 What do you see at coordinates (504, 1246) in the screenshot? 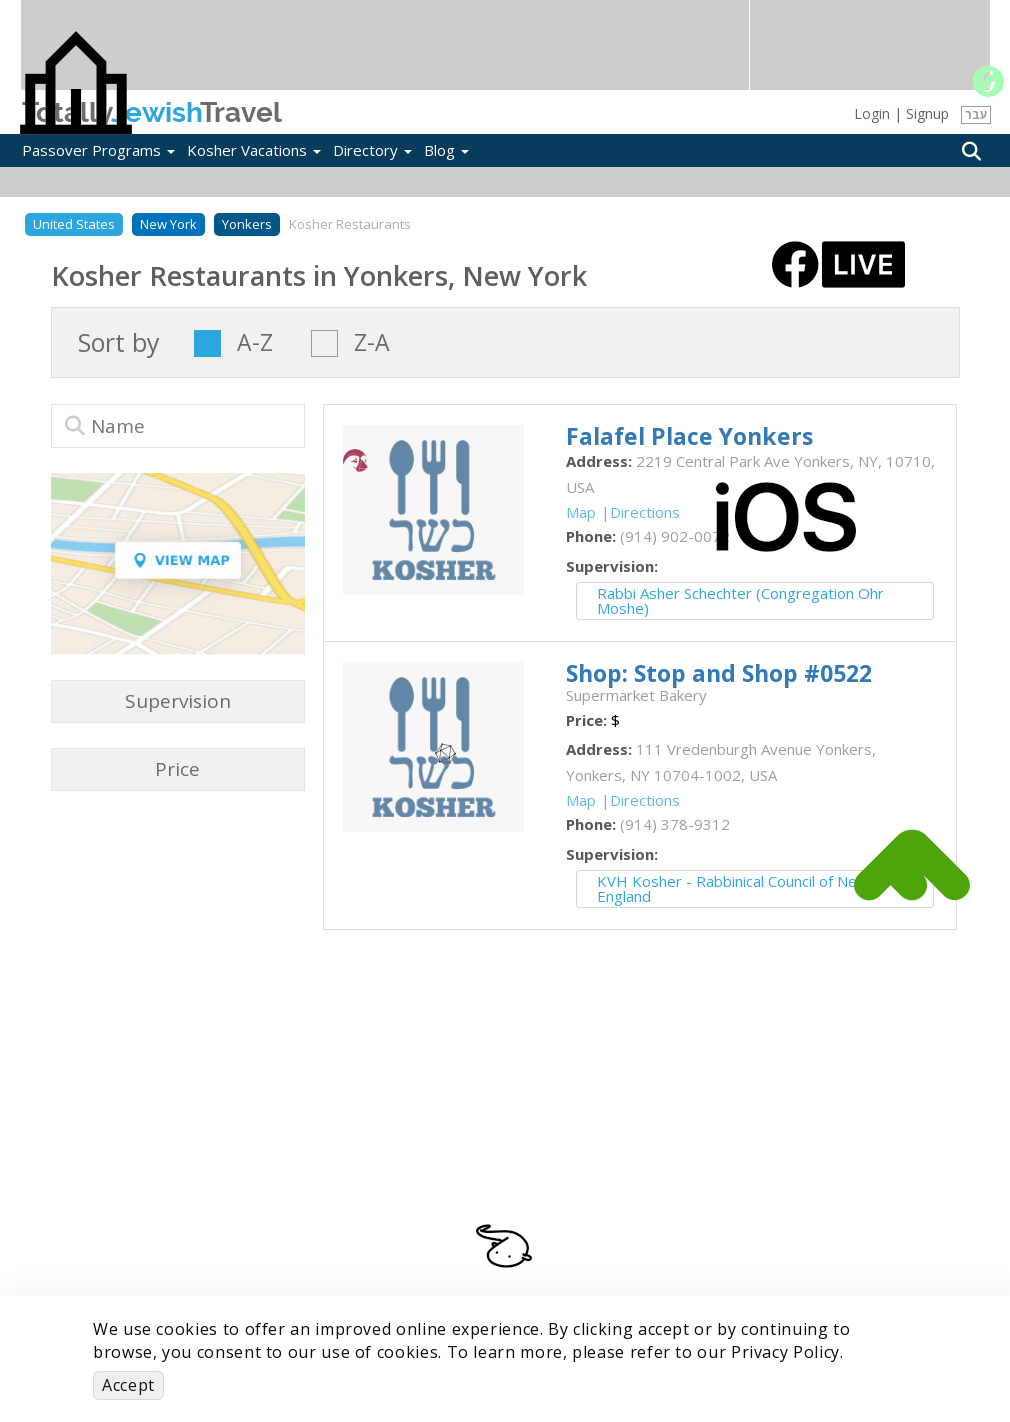
I see `support creators on afdian` at bounding box center [504, 1246].